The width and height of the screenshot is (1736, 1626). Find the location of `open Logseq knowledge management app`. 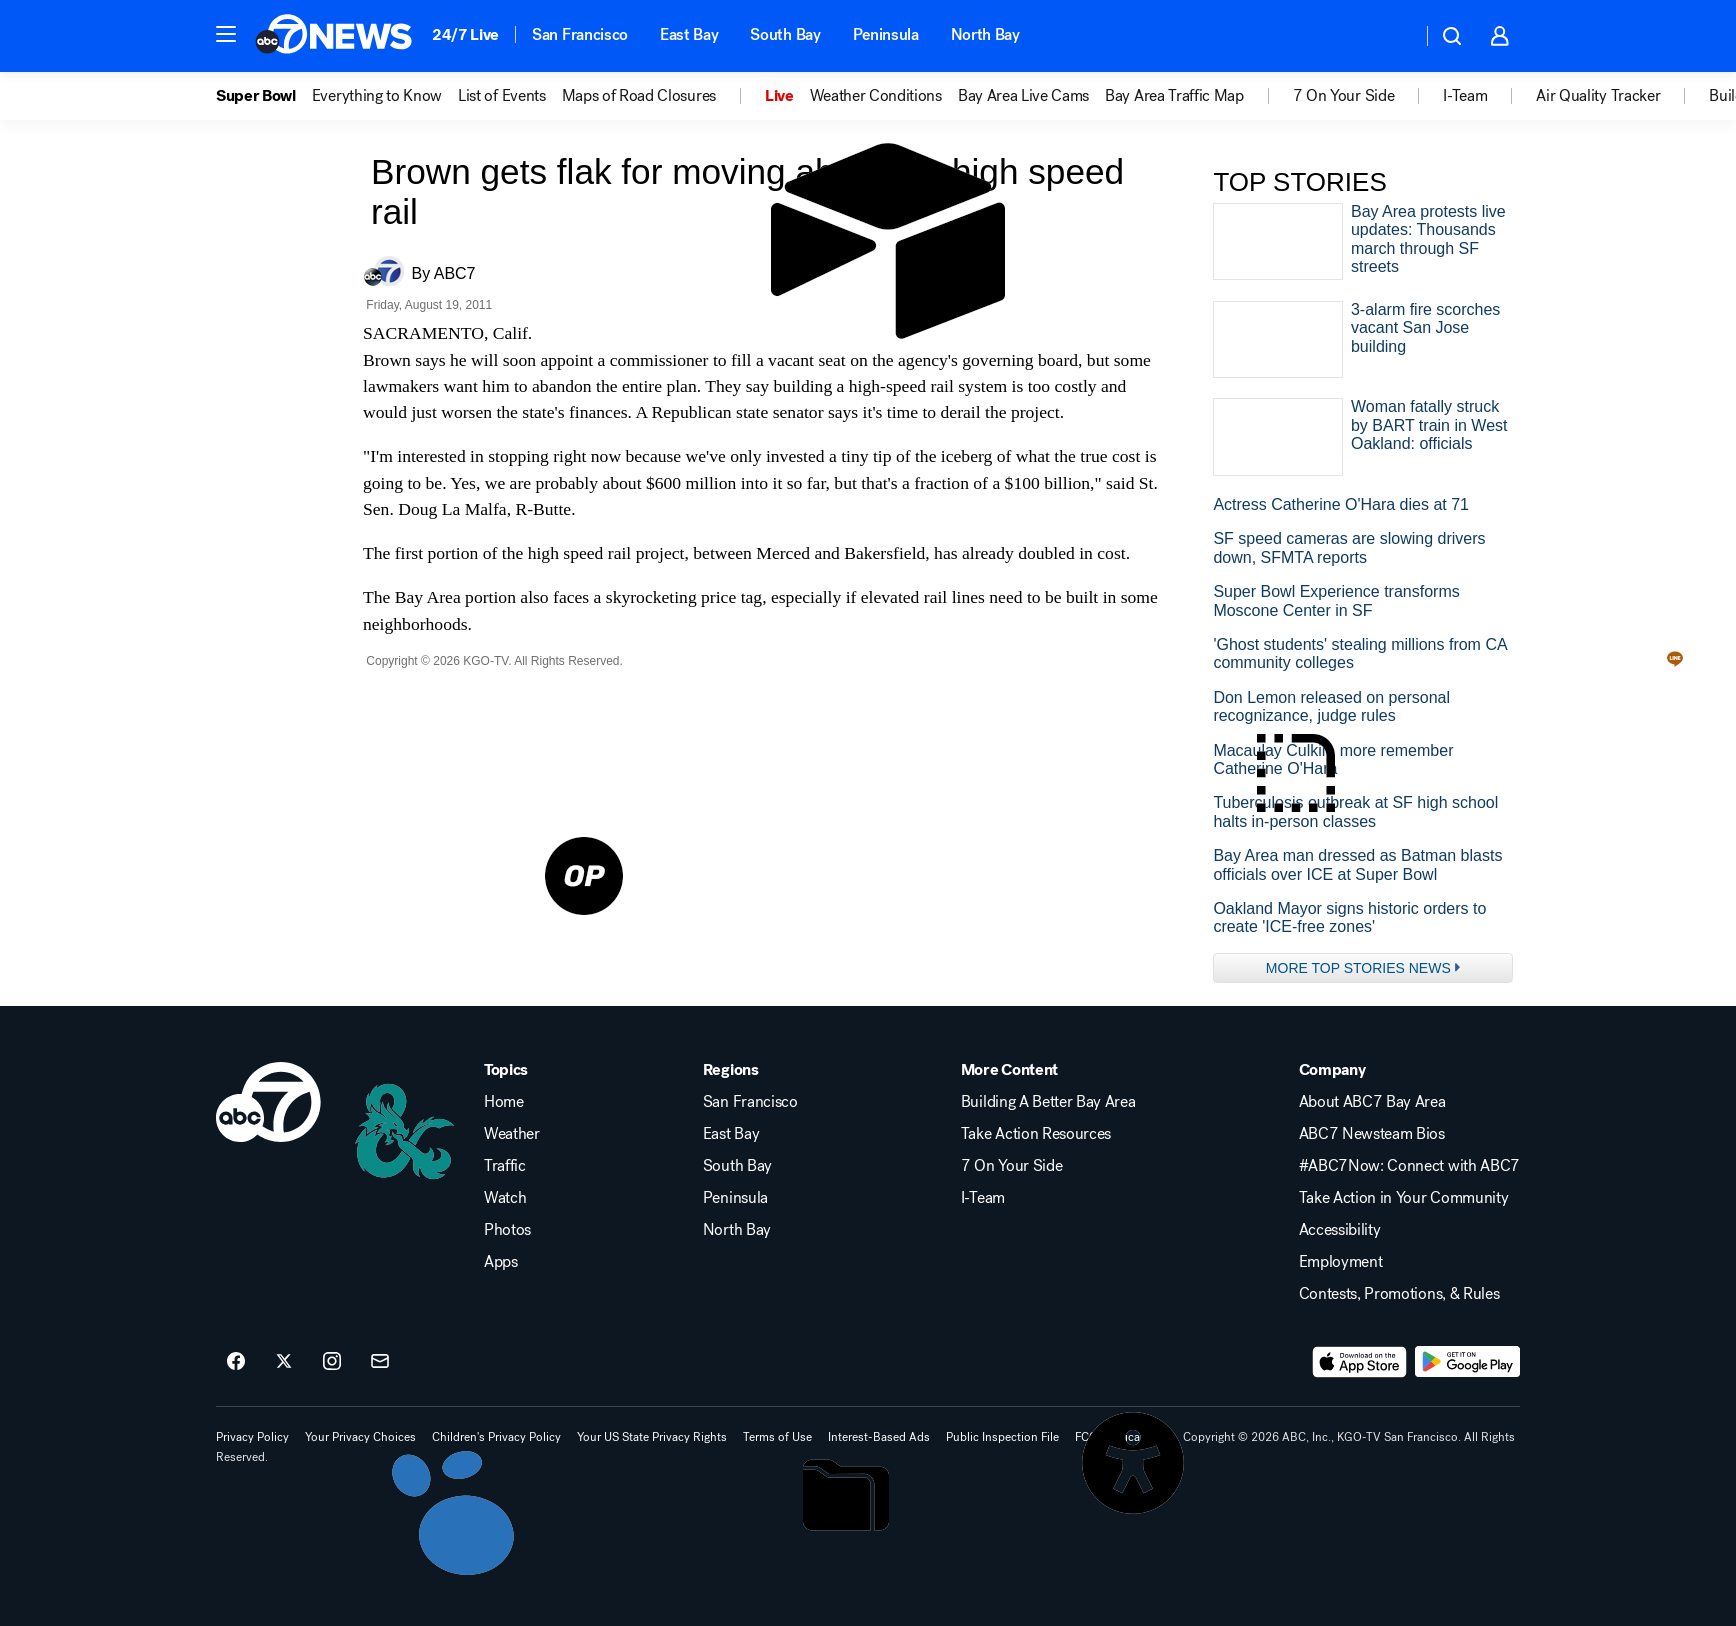

open Logseq knowledge management app is located at coordinates (453, 1513).